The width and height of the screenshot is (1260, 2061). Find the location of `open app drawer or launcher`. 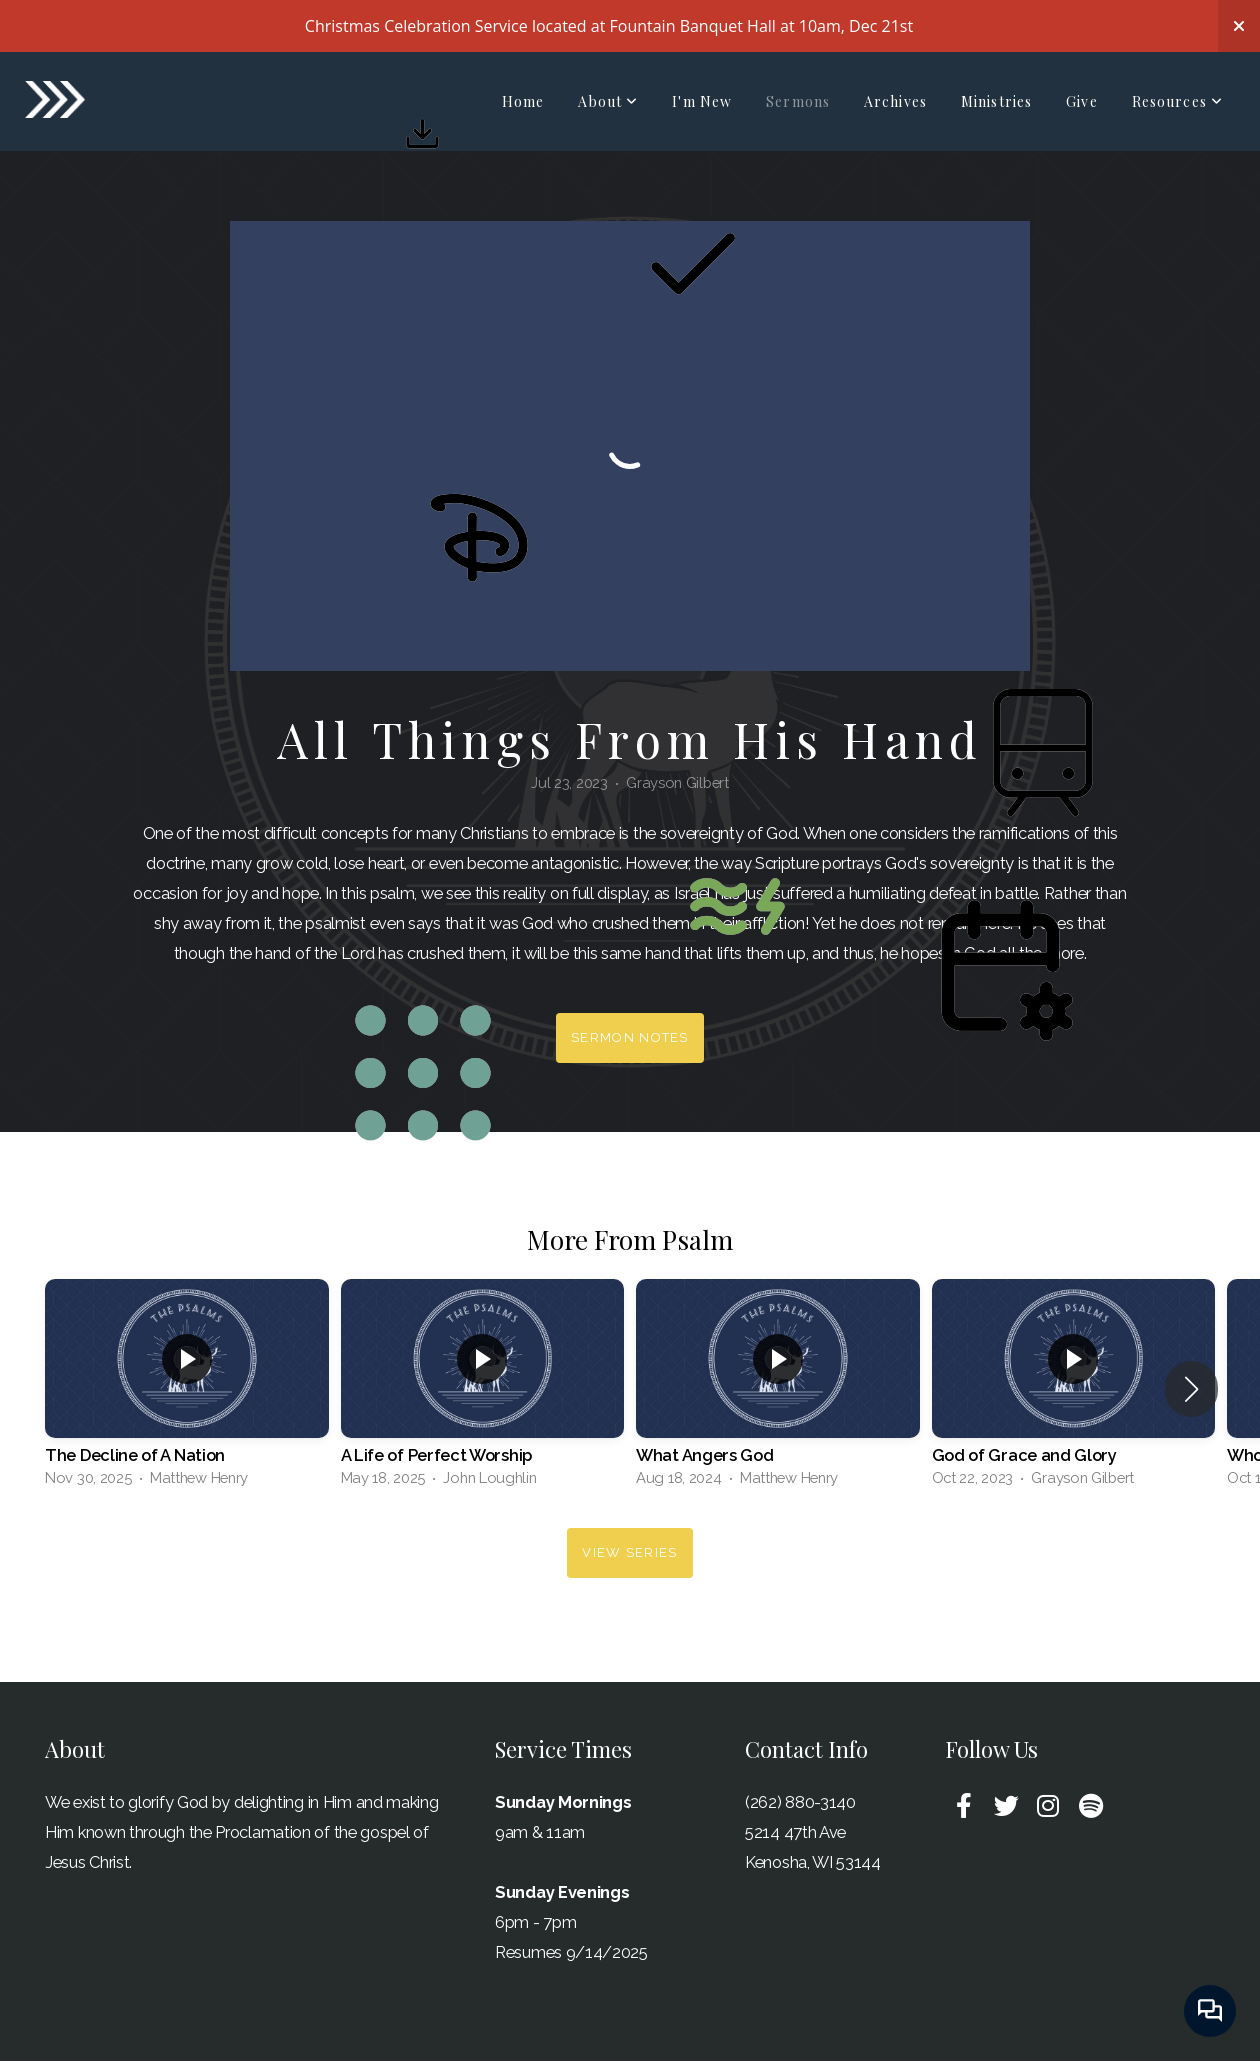

open app drawer or launcher is located at coordinates (423, 1073).